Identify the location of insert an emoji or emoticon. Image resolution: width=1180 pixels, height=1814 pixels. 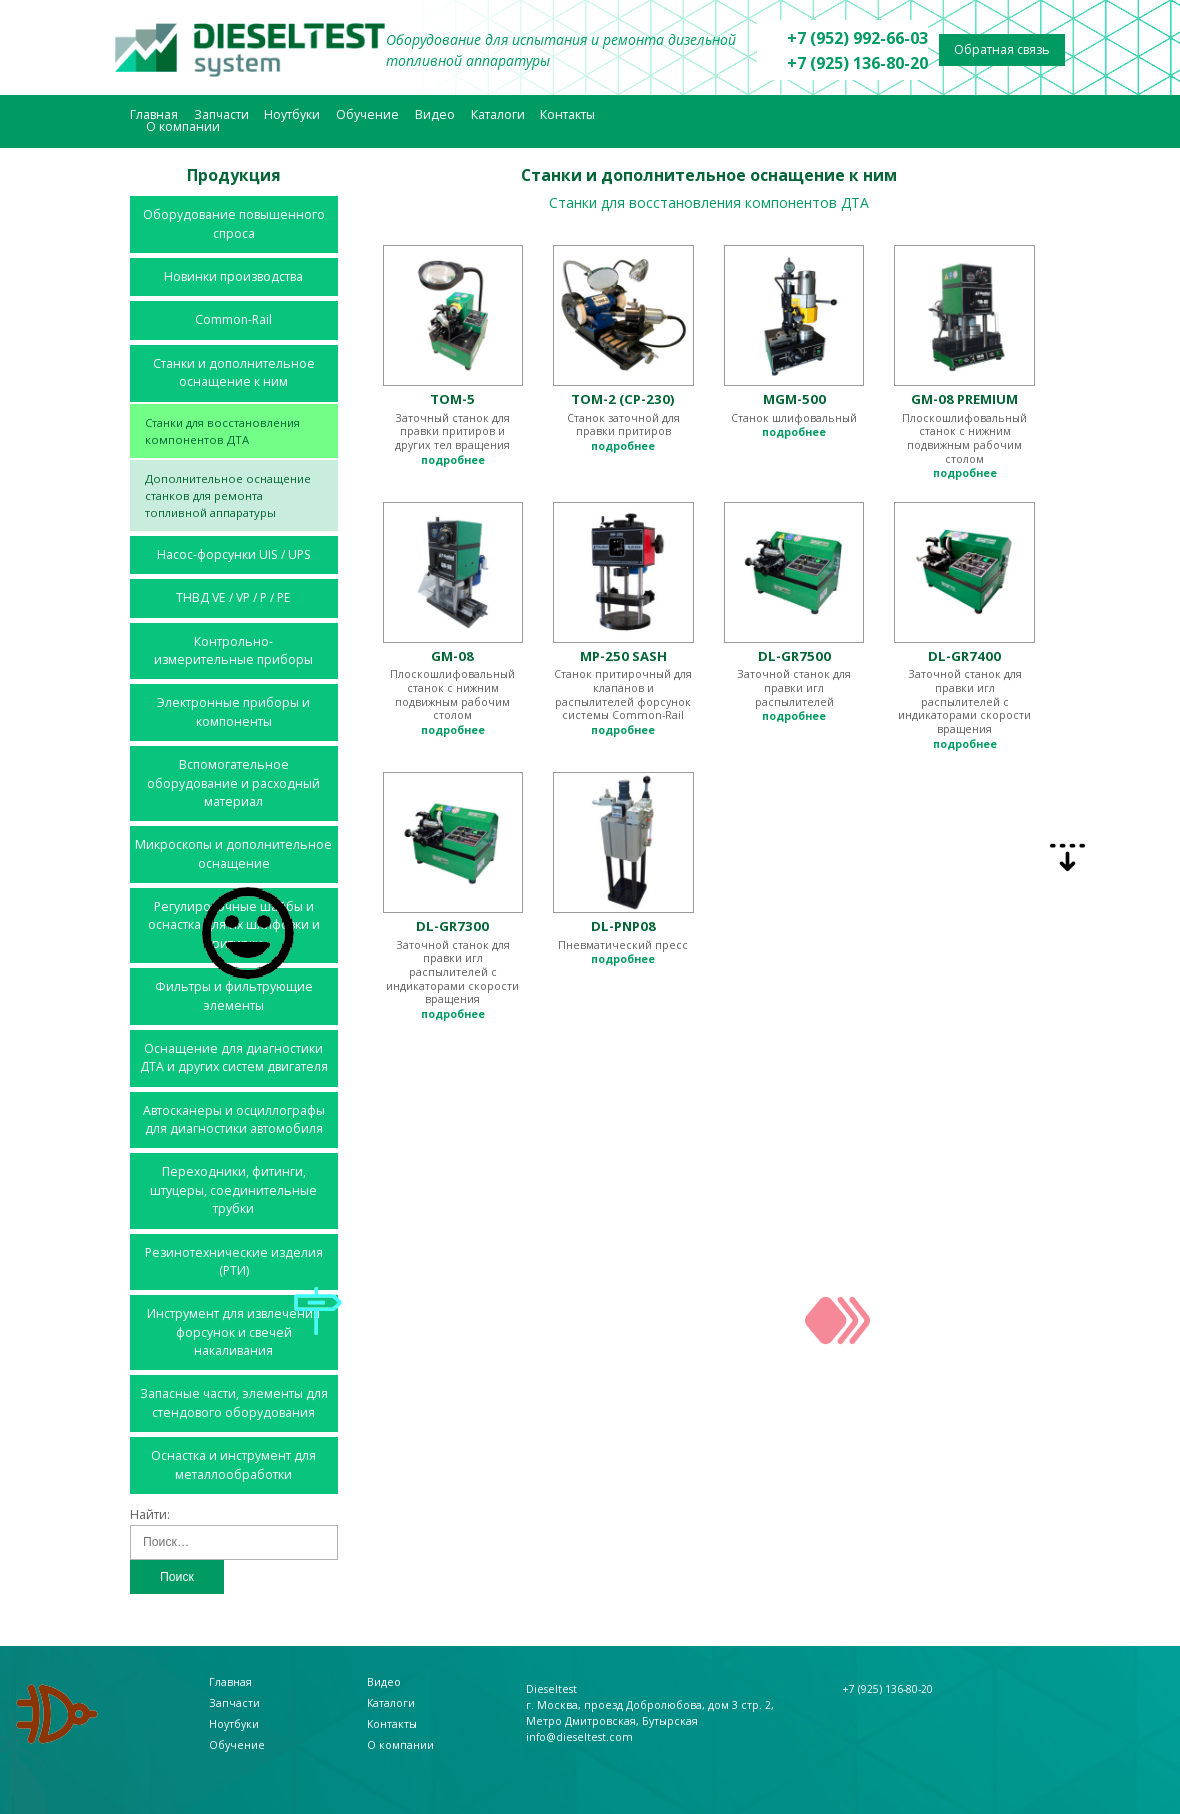
(248, 933).